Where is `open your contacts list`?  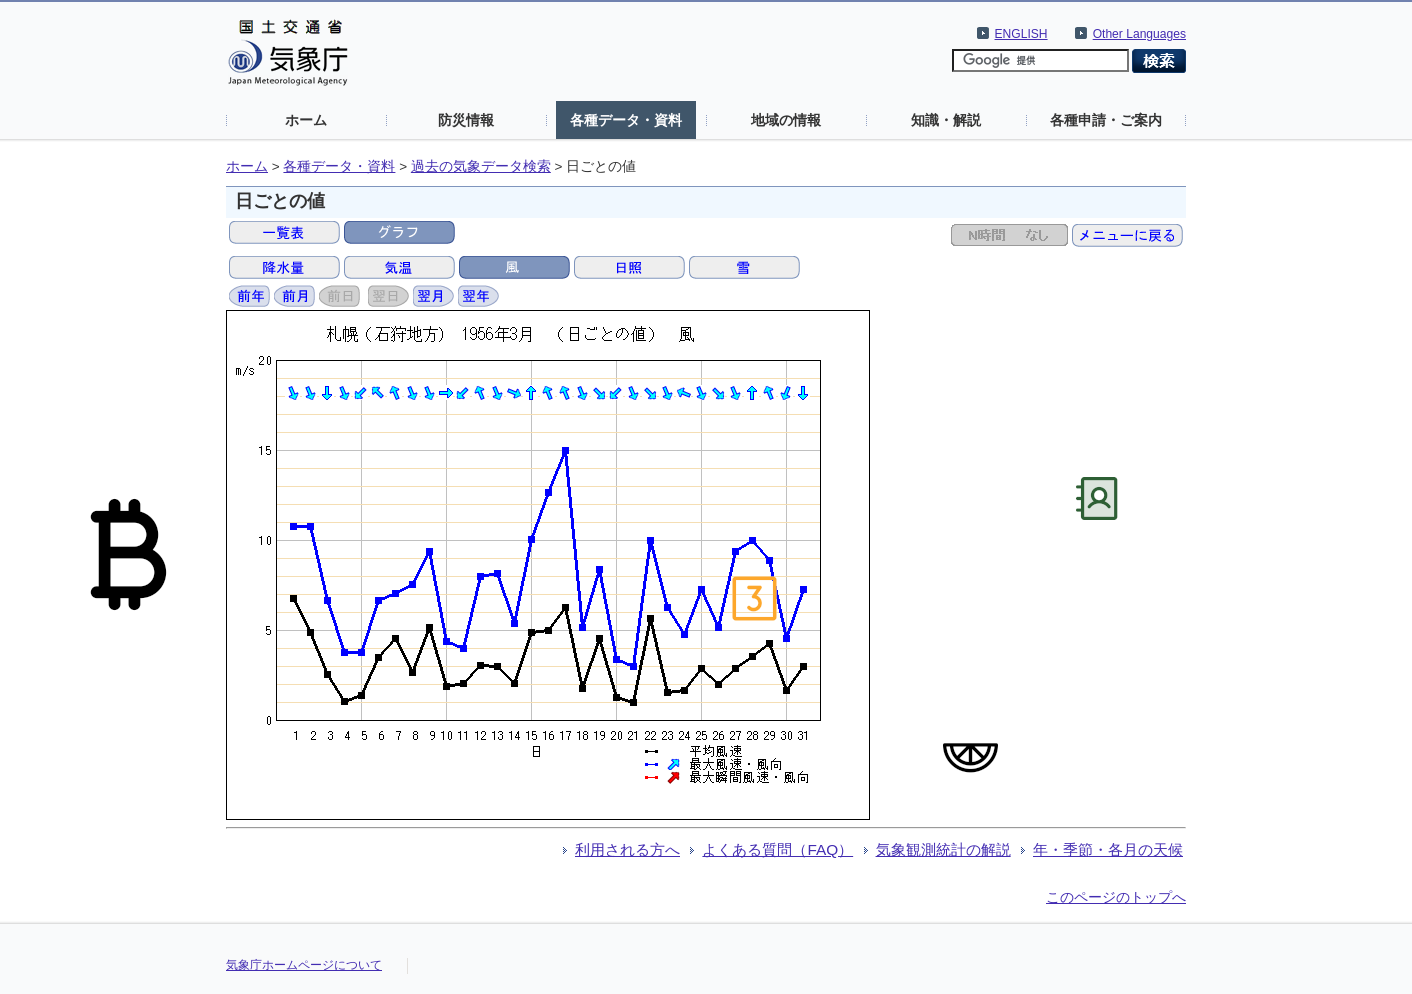
open your contacts list is located at coordinates (1097, 498).